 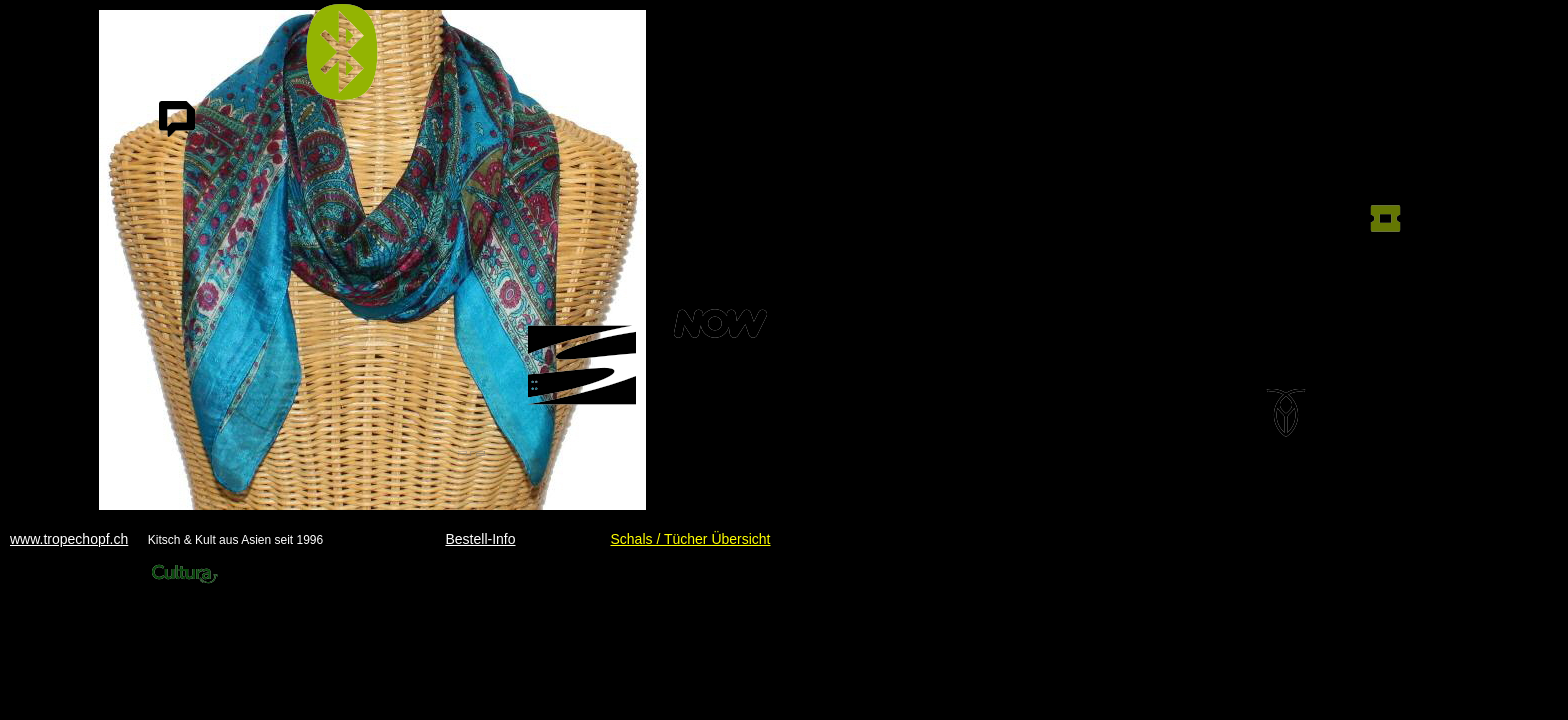 I want to click on playstation 2 brand logo, so click(x=471, y=453).